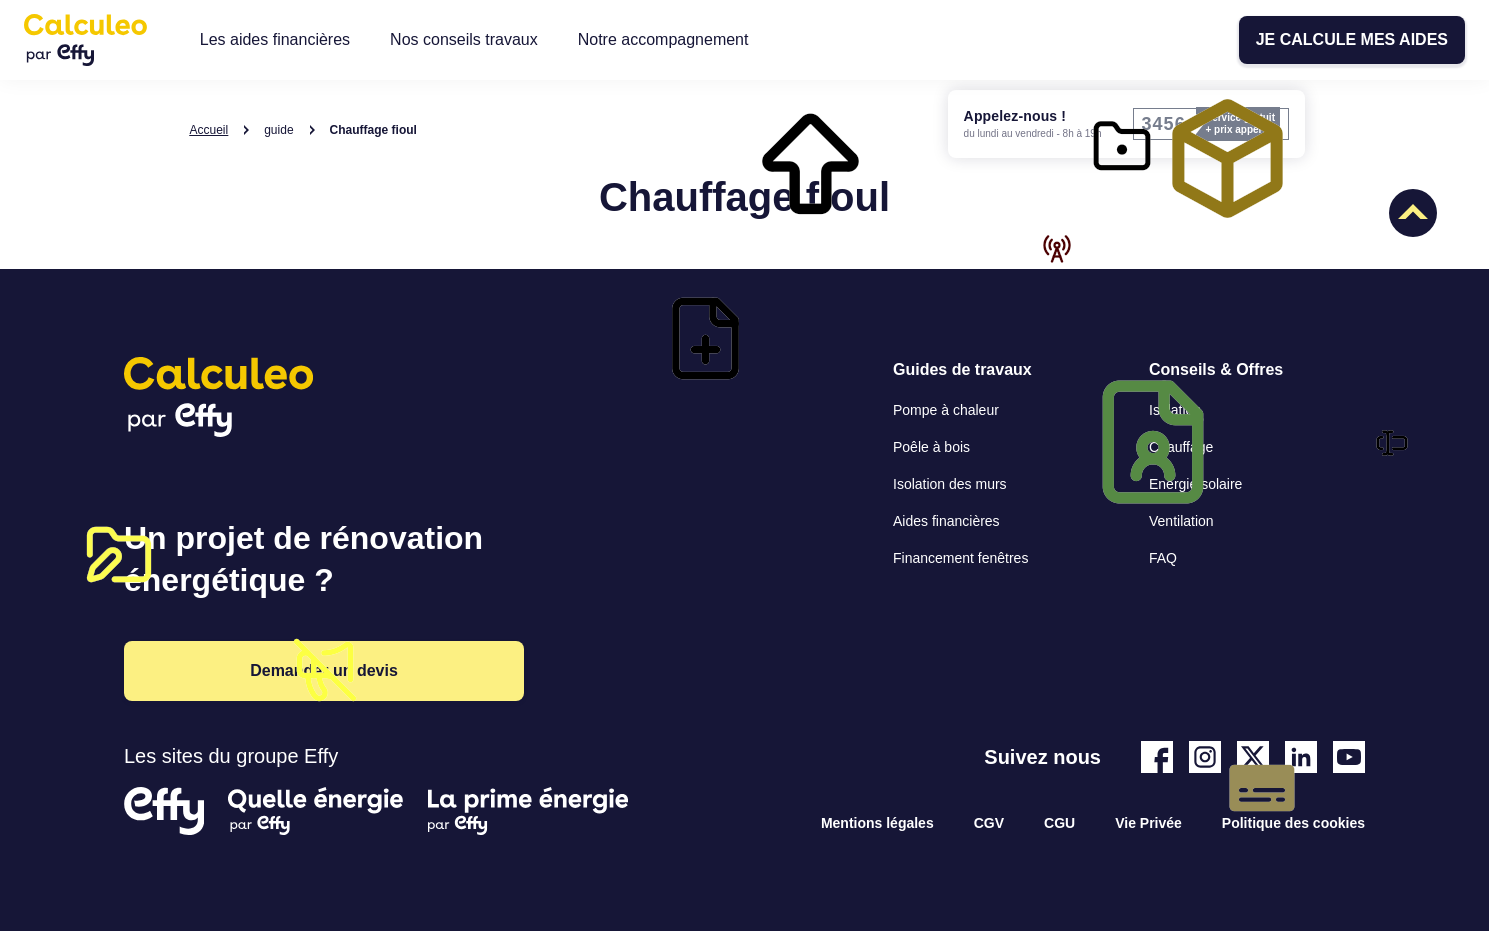  Describe the element at coordinates (1262, 788) in the screenshot. I see `enable subtitles or closed captions` at that location.